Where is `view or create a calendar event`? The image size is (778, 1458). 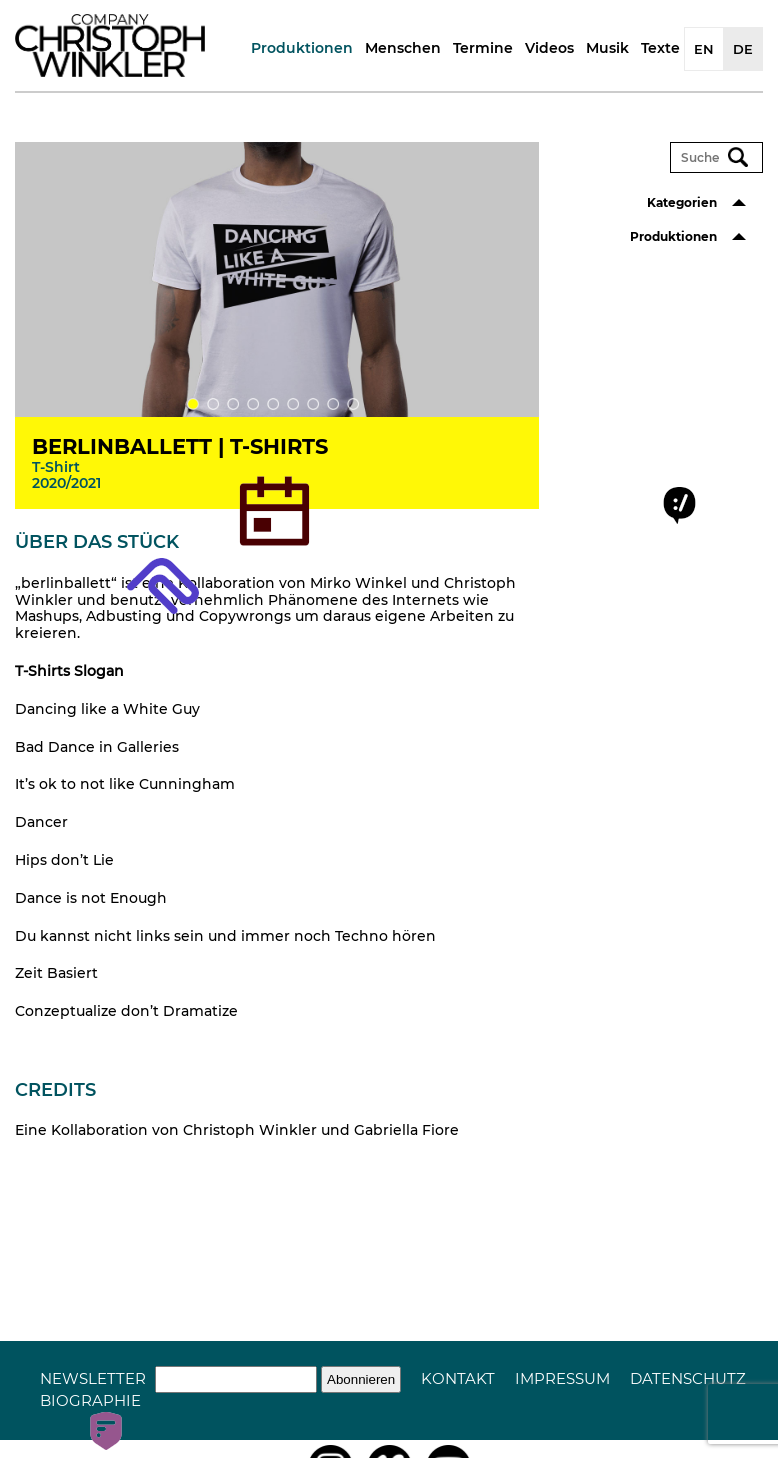
view or create a calendar event is located at coordinates (274, 514).